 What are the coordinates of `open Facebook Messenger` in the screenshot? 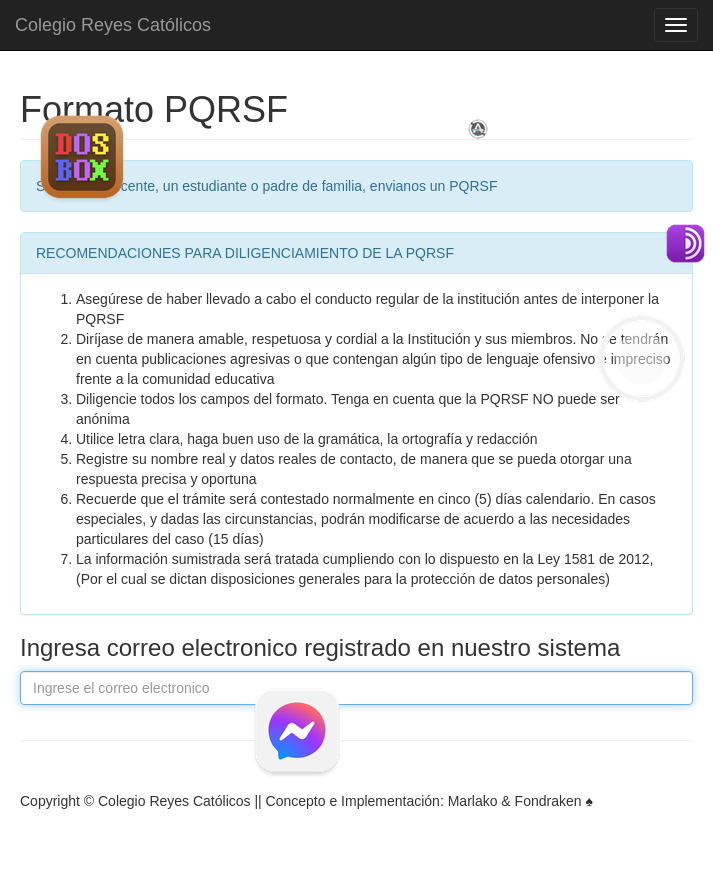 It's located at (297, 731).